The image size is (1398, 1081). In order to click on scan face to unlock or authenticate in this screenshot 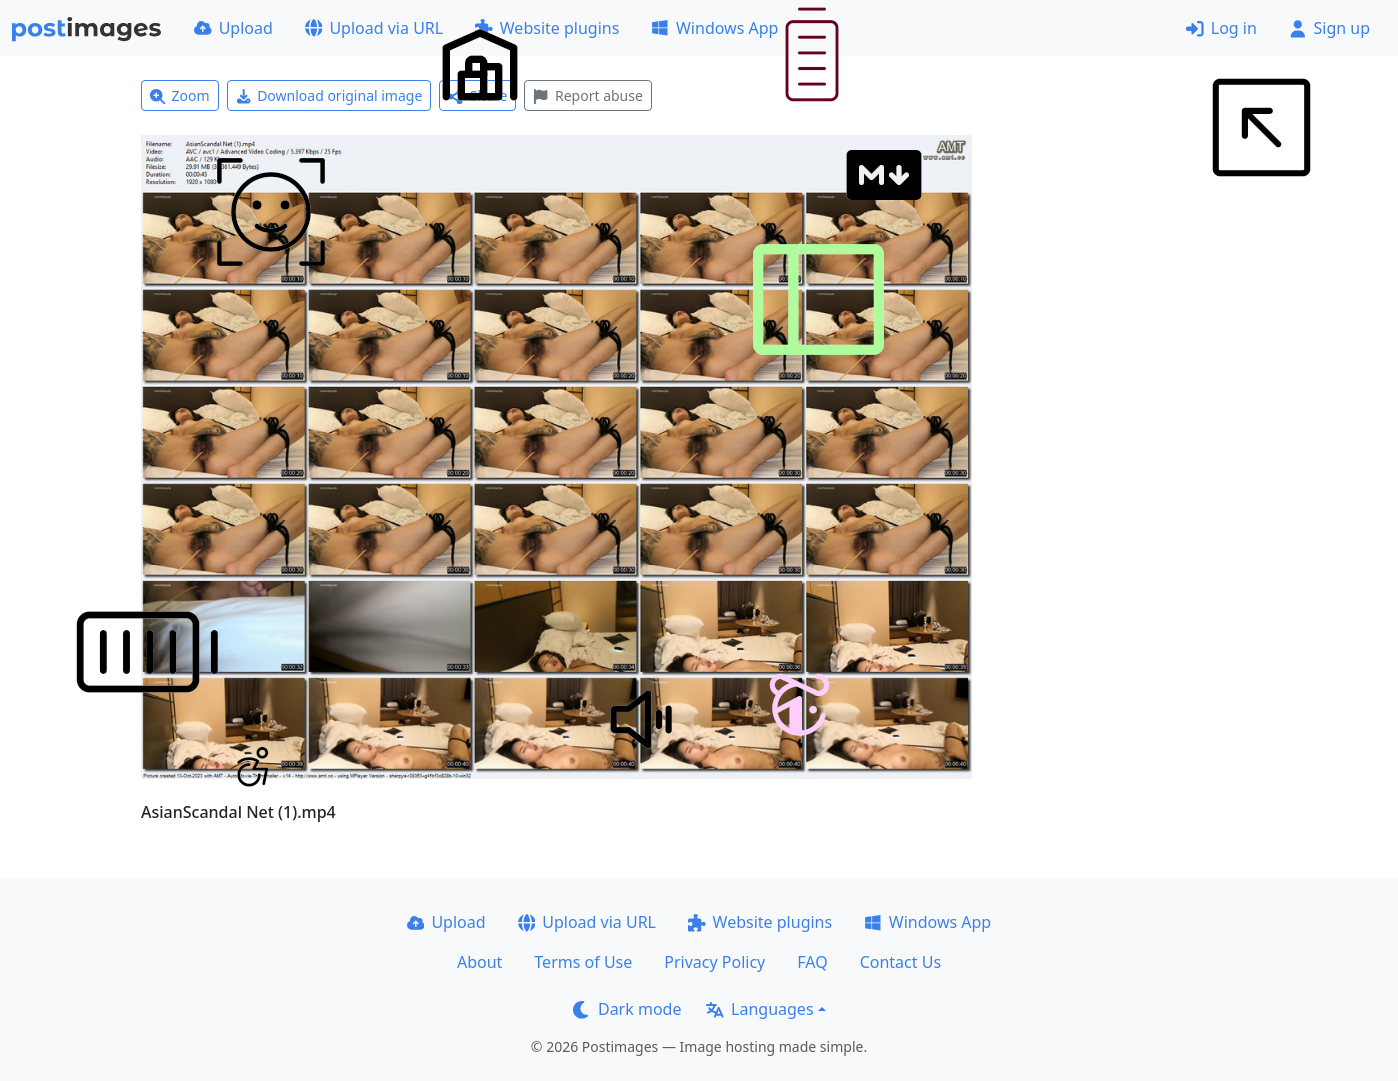, I will do `click(271, 212)`.